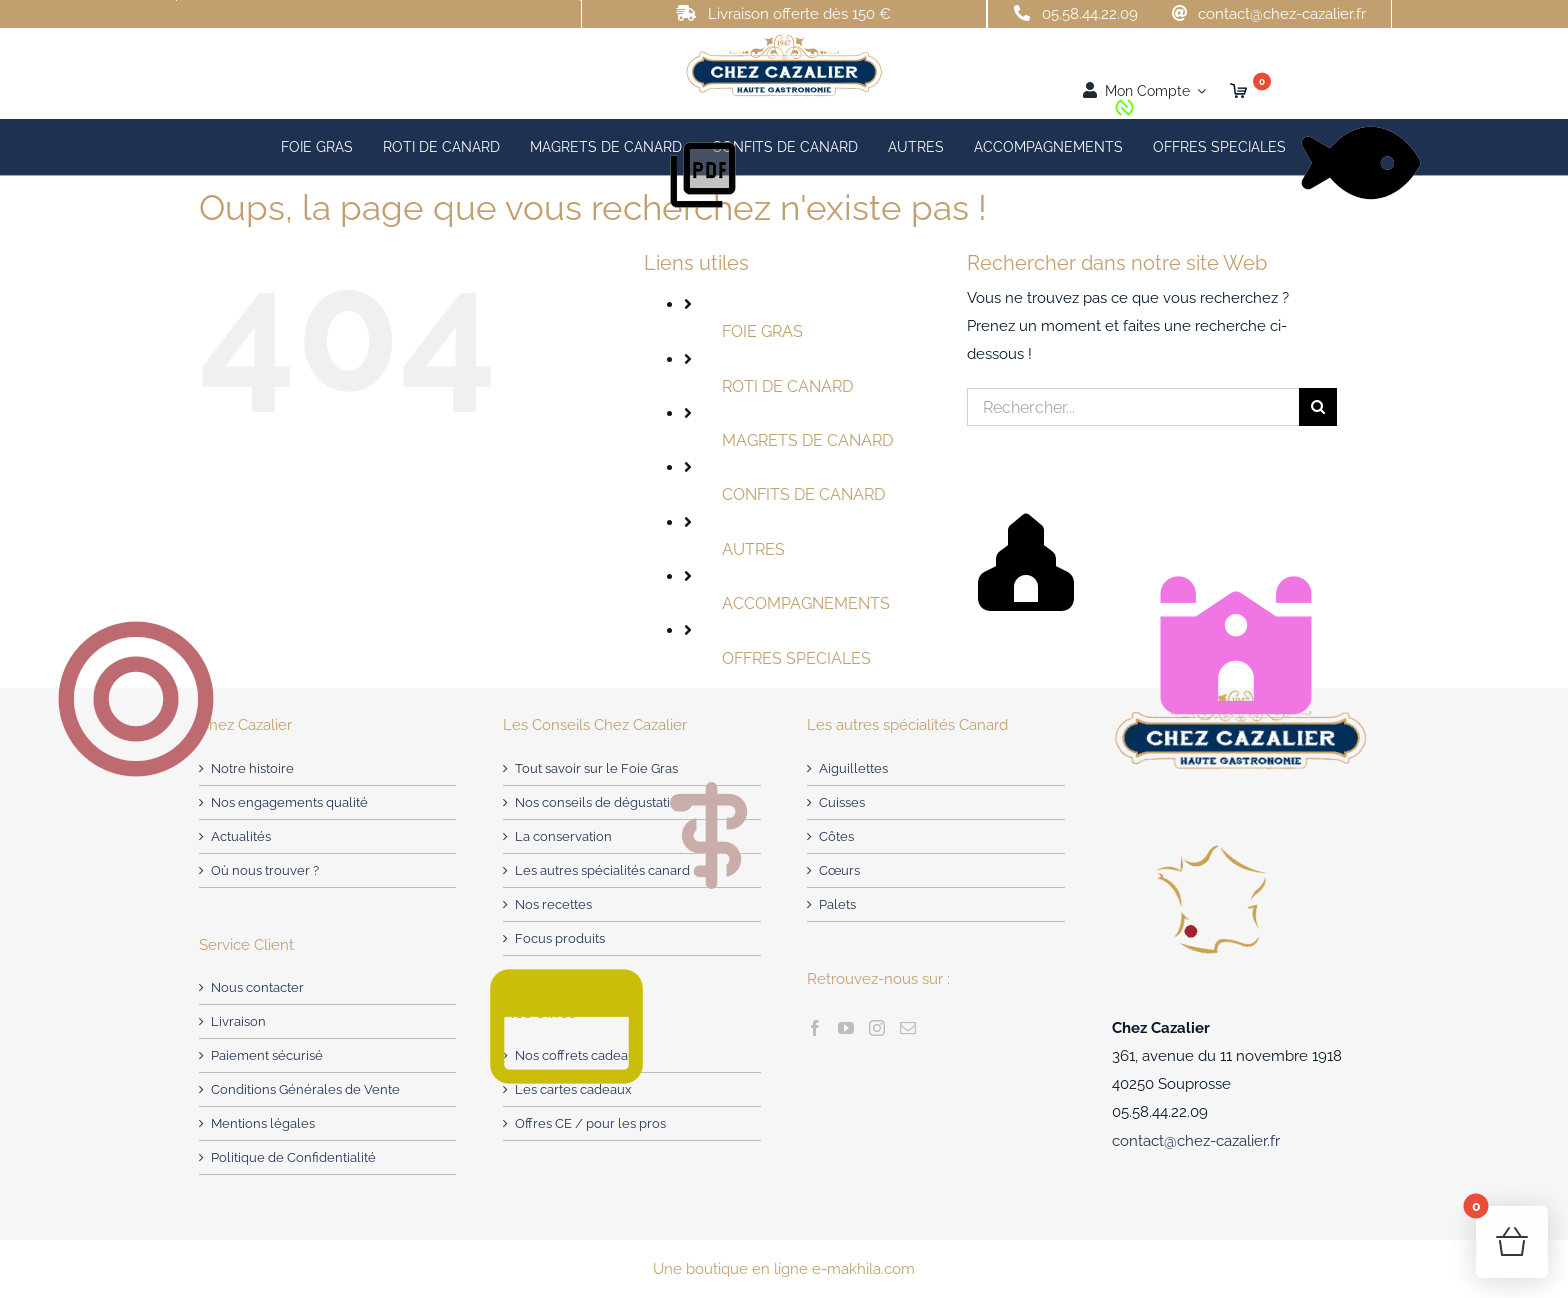  Describe the element at coordinates (711, 835) in the screenshot. I see `access medical or healthcare services` at that location.